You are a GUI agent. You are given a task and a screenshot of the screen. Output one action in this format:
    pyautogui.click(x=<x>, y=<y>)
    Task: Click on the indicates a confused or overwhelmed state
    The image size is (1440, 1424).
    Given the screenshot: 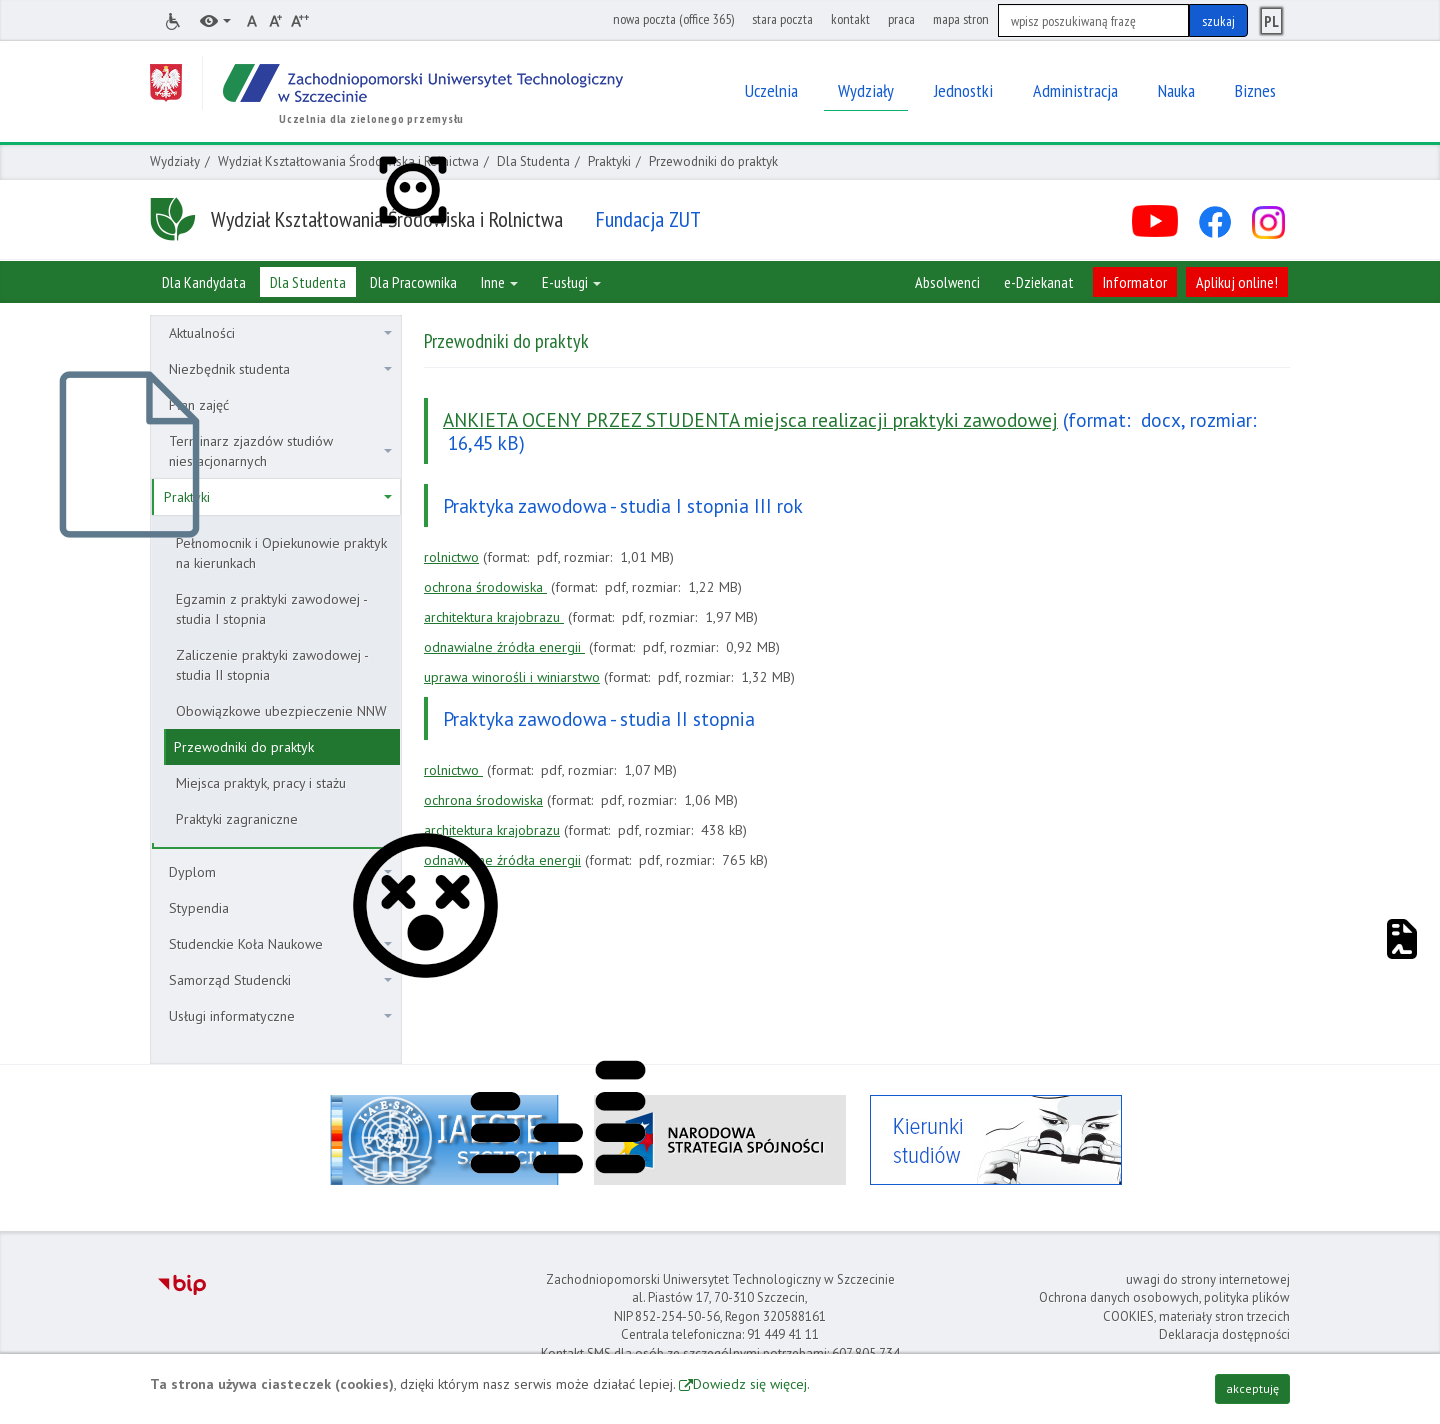 What is the action you would take?
    pyautogui.click(x=425, y=905)
    